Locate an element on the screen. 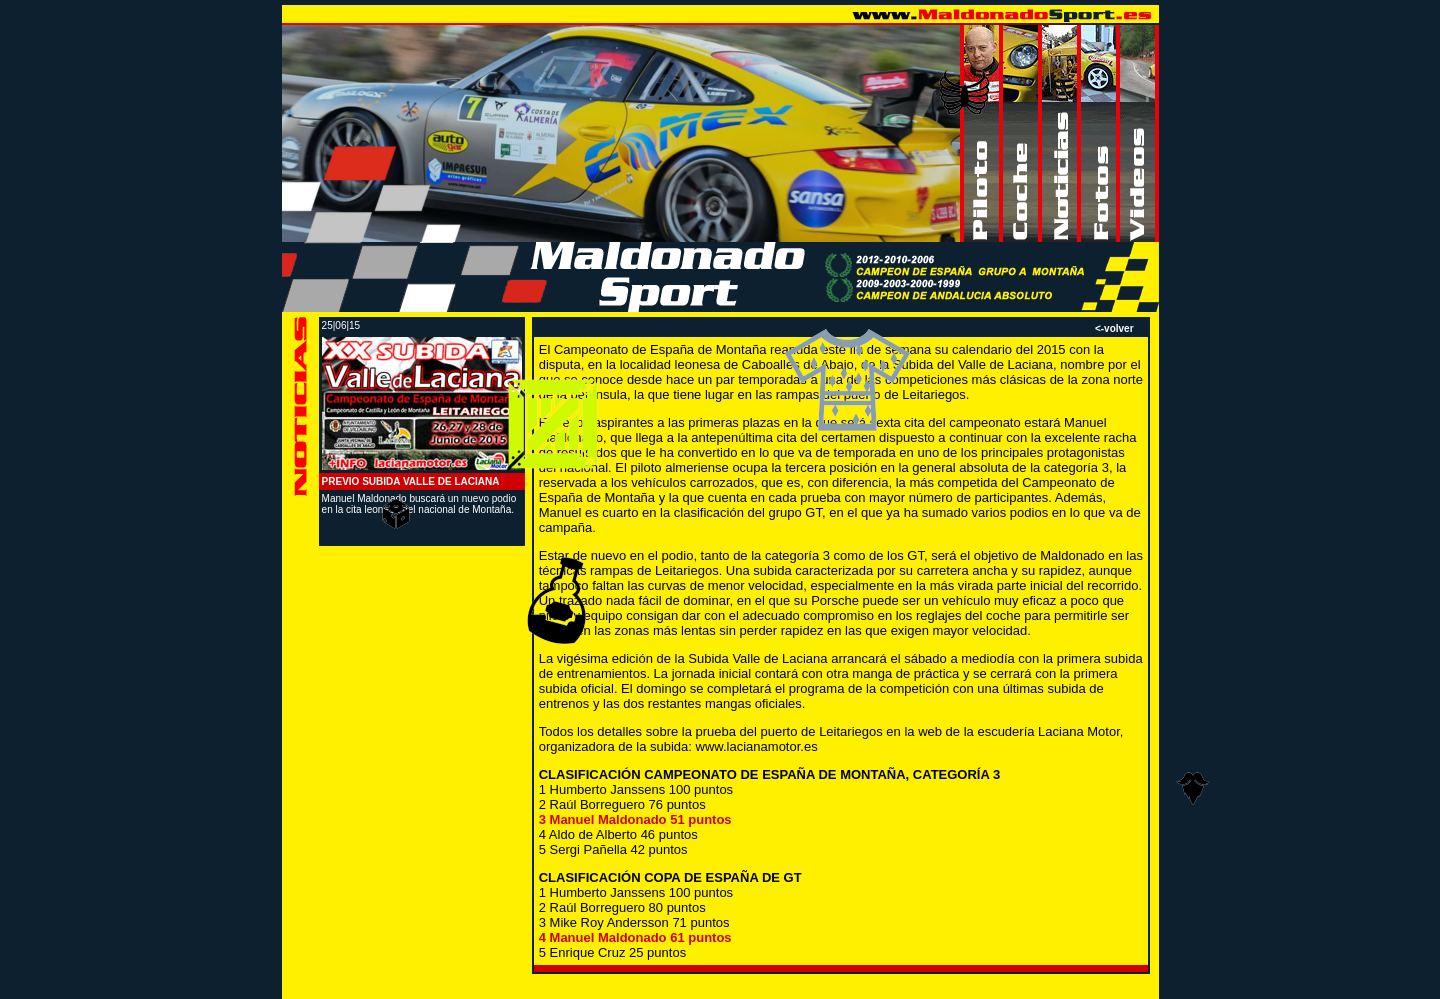 This screenshot has height=999, width=1440. open inventory or storage is located at coordinates (553, 424).